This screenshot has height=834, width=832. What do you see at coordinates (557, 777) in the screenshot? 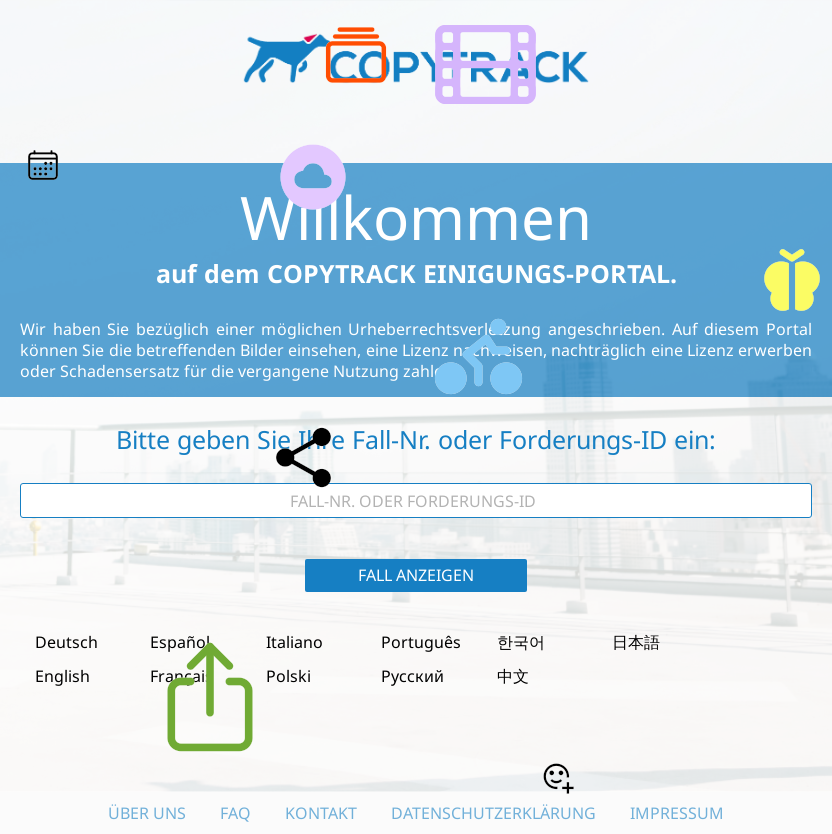
I see `add a reaction to a message` at bounding box center [557, 777].